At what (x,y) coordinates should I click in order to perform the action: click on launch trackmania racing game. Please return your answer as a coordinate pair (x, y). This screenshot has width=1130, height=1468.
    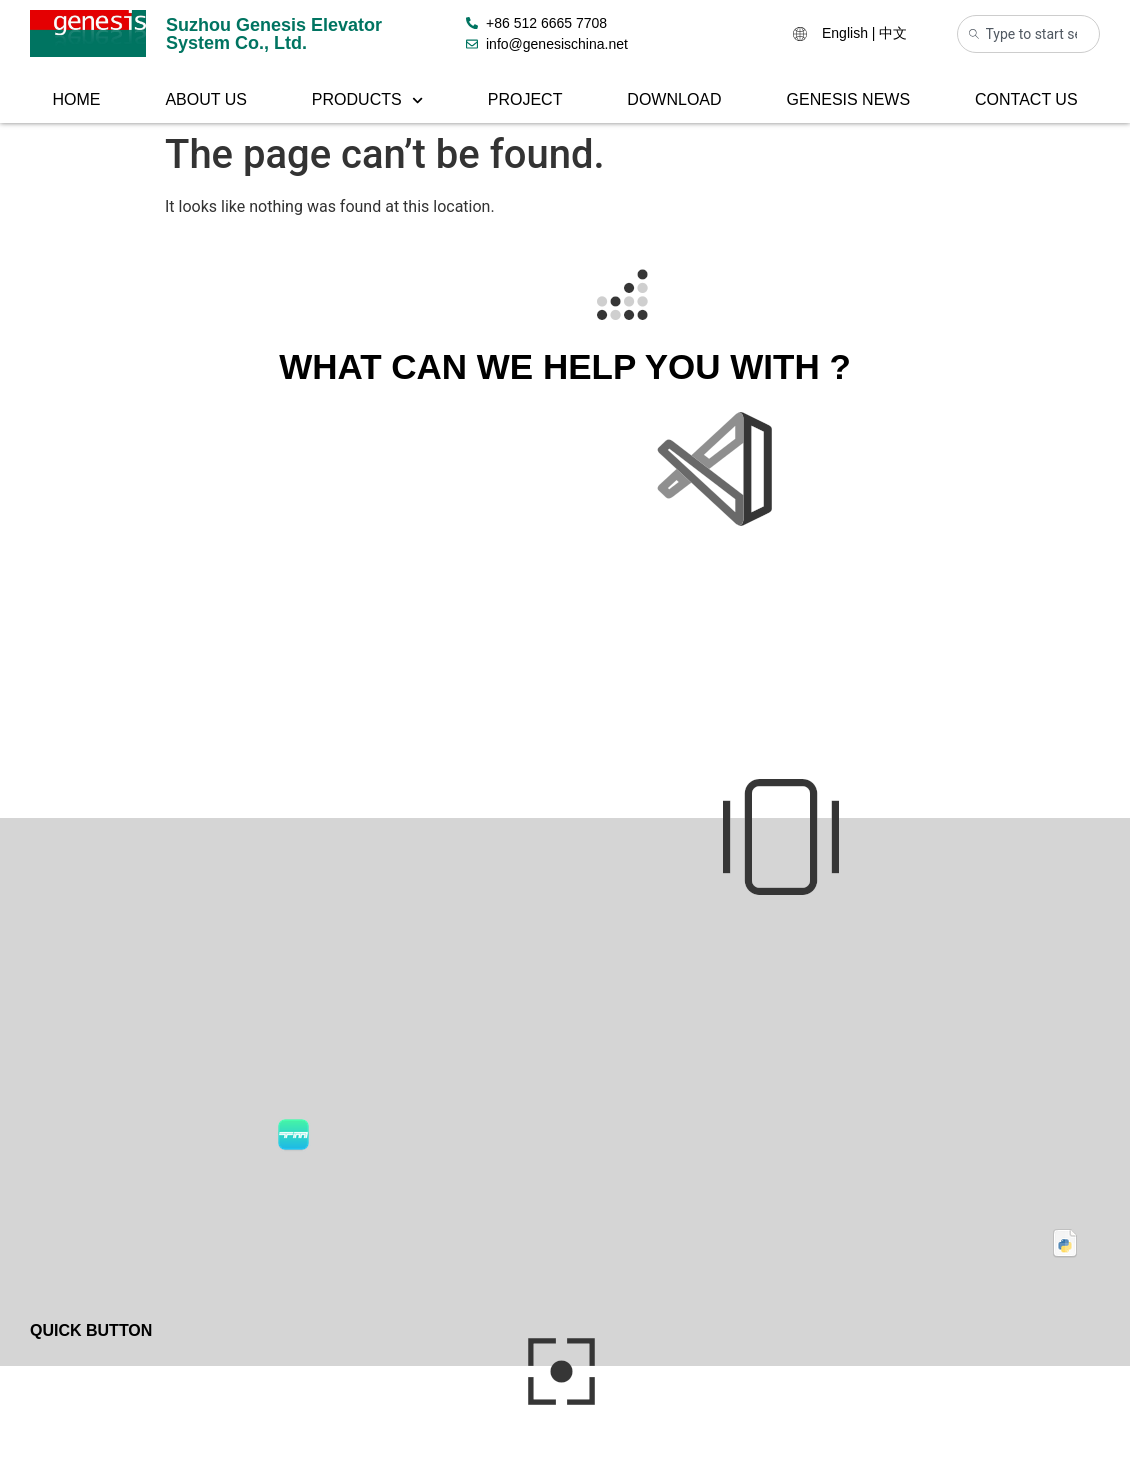
    Looking at the image, I should click on (293, 1134).